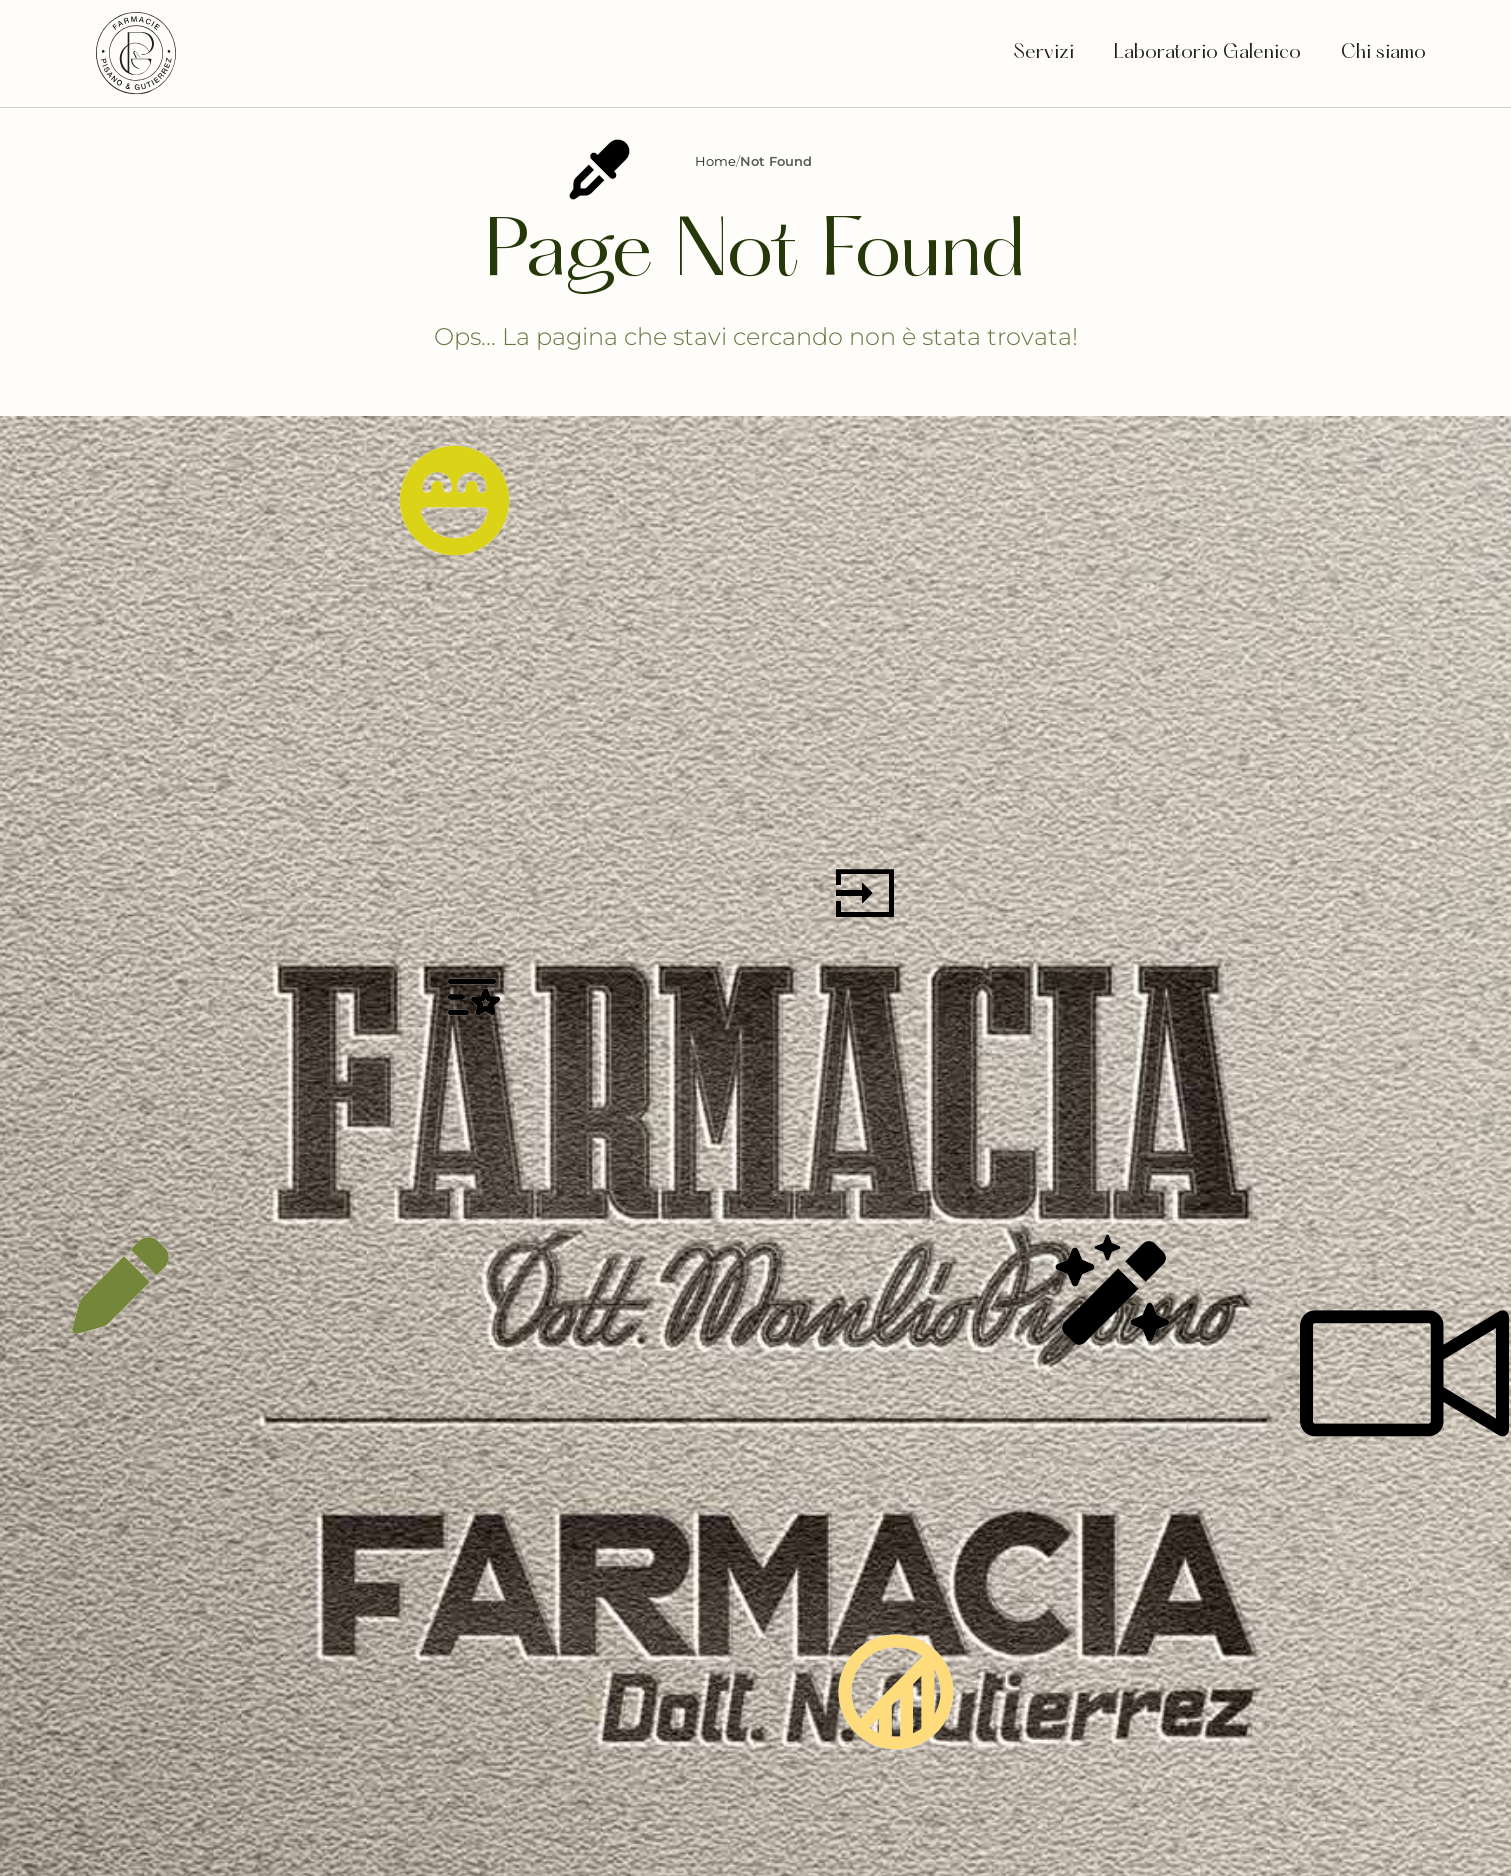  I want to click on toggle half-tone or contrast display mode, so click(896, 1692).